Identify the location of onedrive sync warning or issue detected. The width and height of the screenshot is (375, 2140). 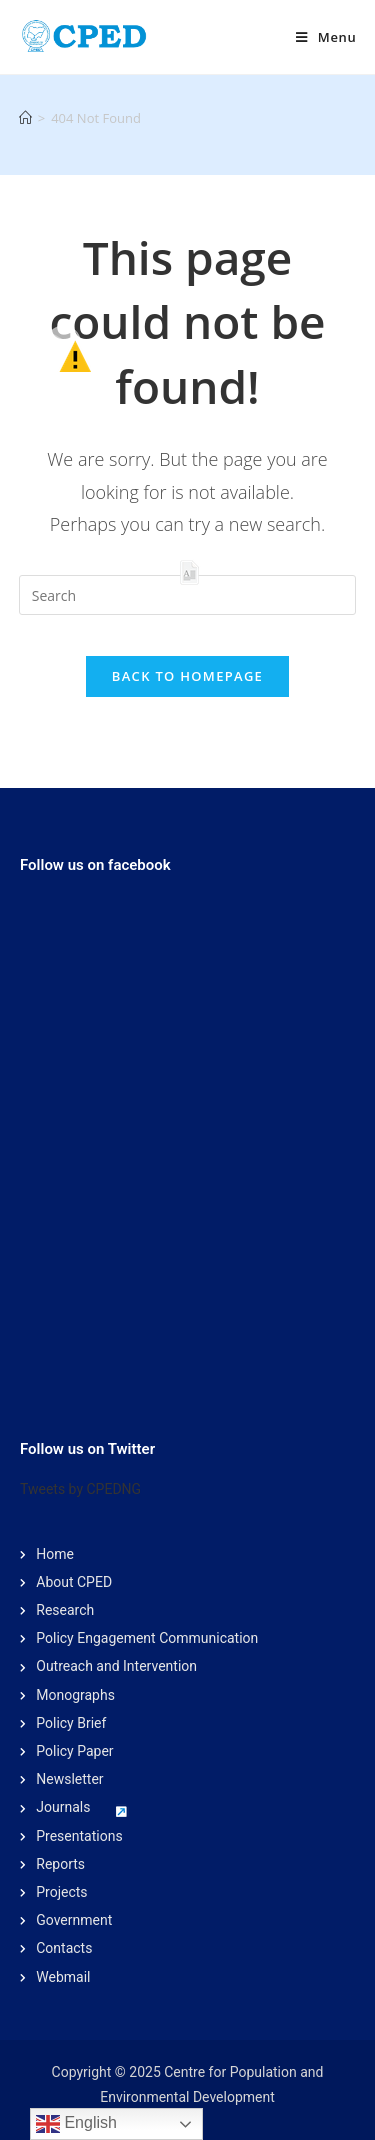
(63, 344).